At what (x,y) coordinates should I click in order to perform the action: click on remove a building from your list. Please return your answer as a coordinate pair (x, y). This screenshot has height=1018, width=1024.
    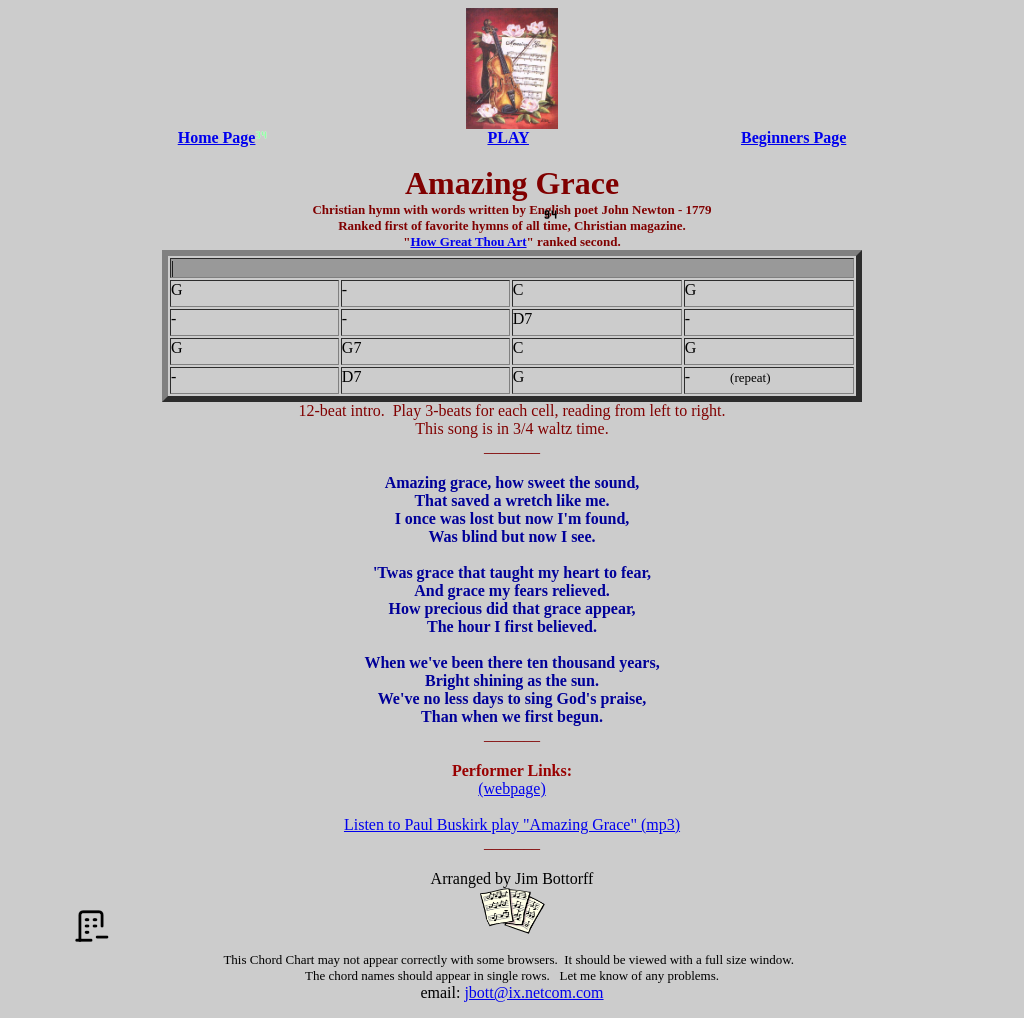
    Looking at the image, I should click on (91, 926).